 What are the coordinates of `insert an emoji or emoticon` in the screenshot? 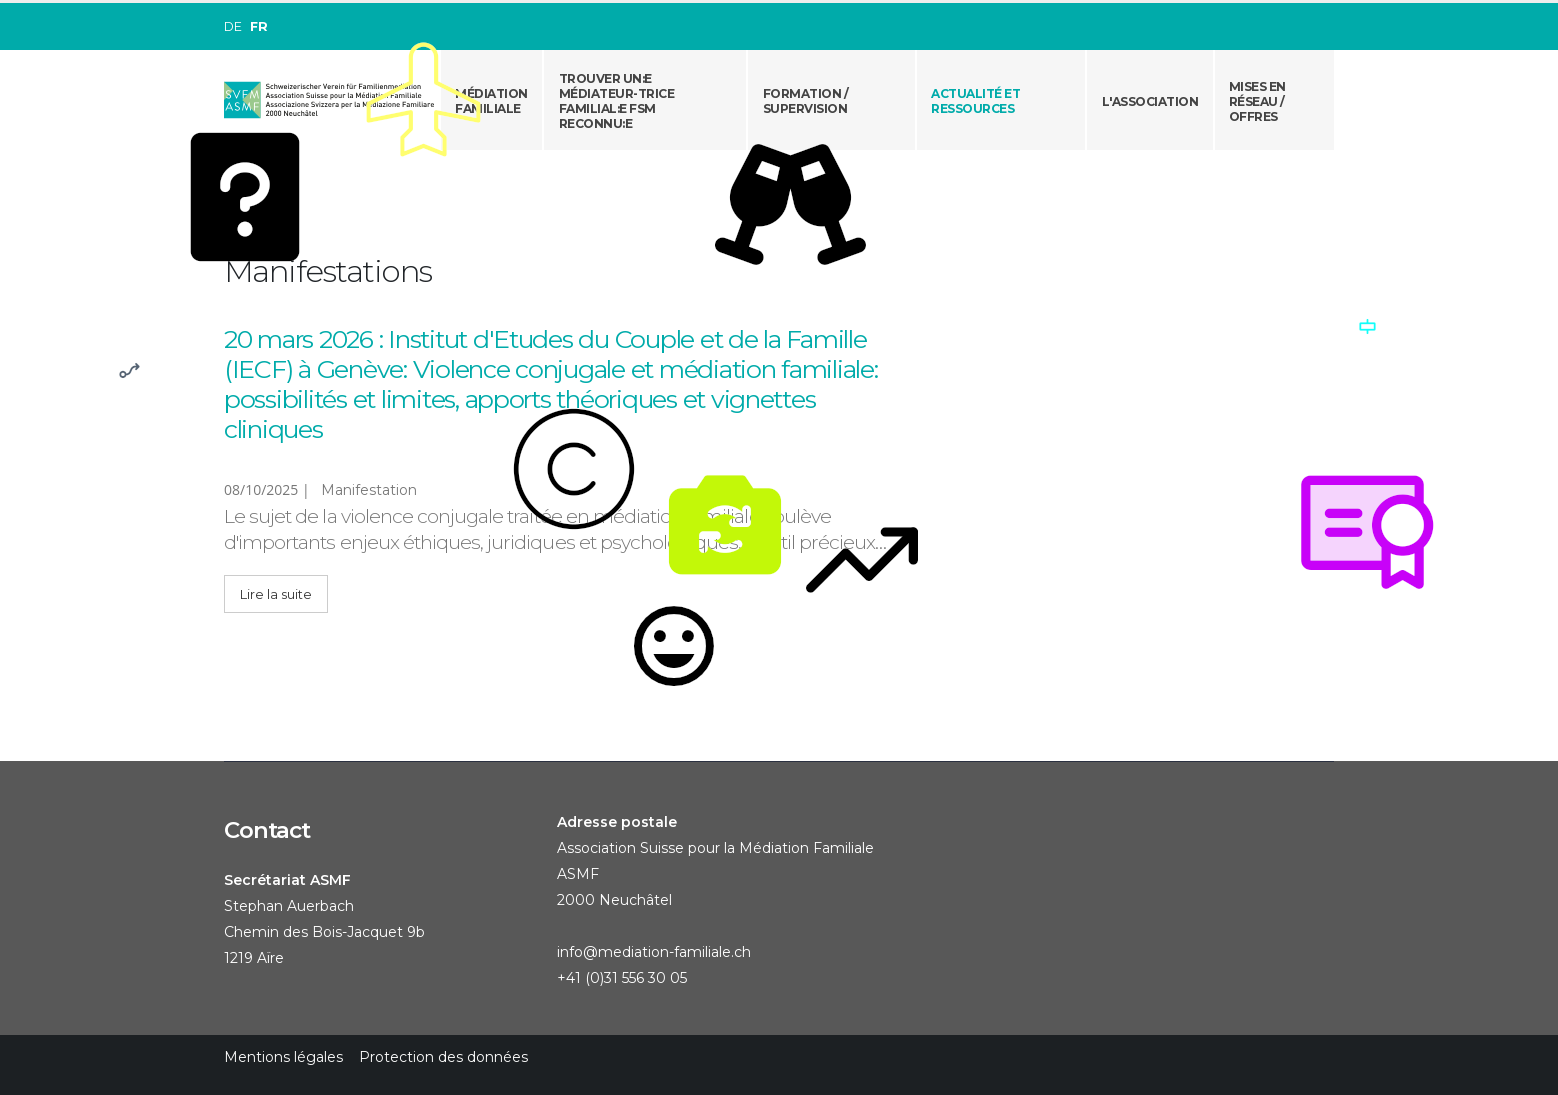 It's located at (674, 646).